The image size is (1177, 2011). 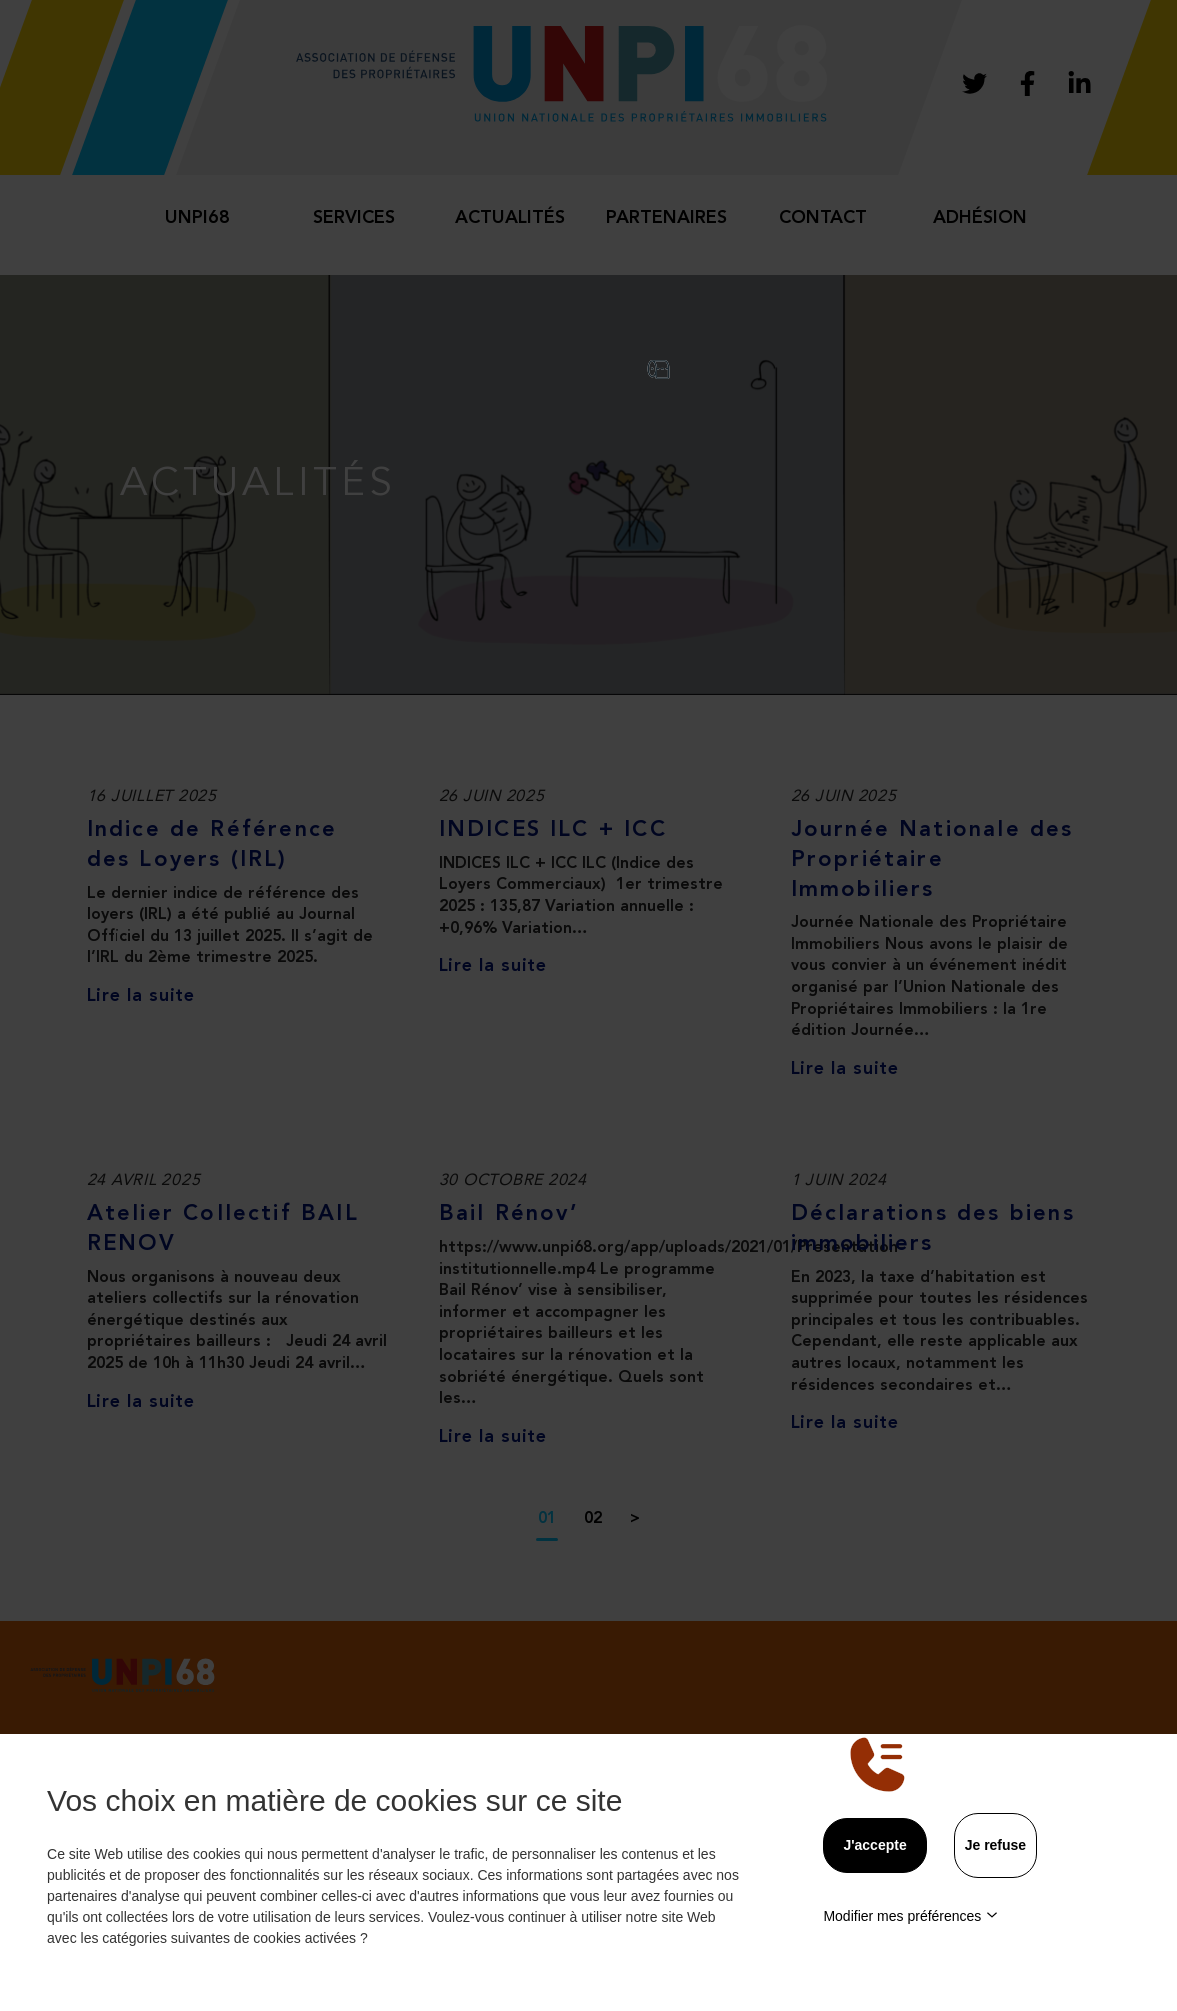 What do you see at coordinates (658, 369) in the screenshot?
I see `indicates restroom or bathroom location` at bounding box center [658, 369].